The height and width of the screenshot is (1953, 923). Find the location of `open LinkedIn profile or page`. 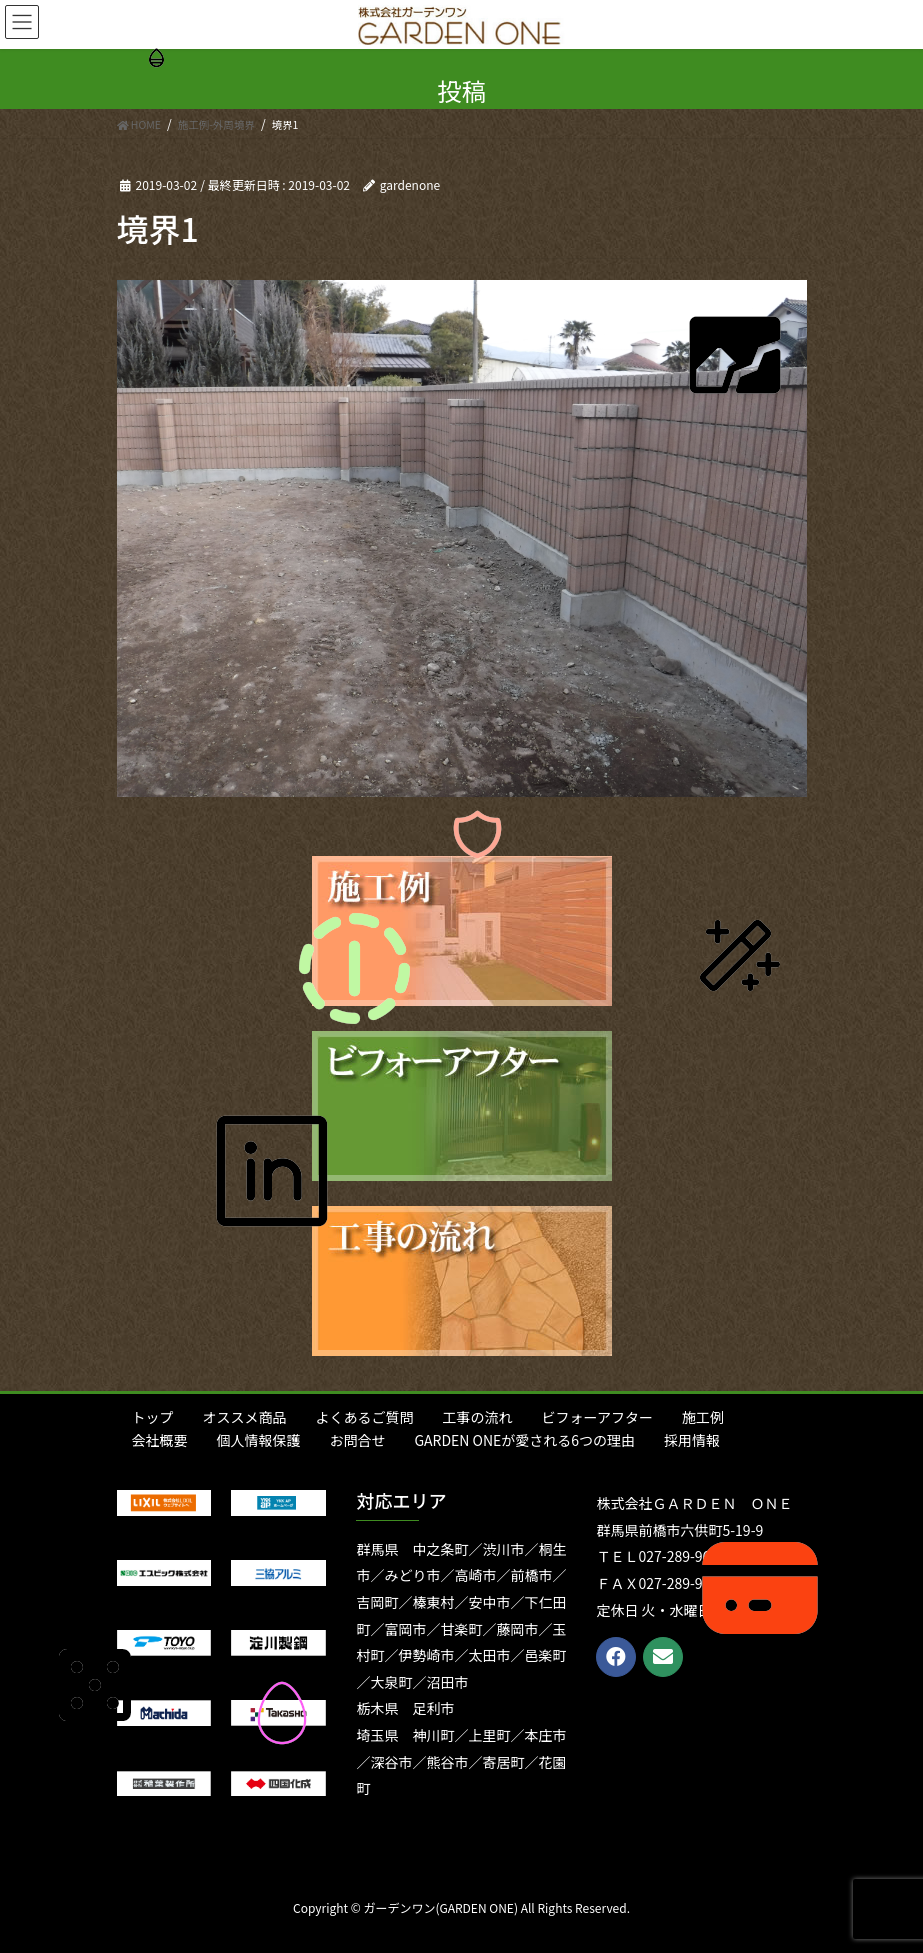

open LinkedIn profile or page is located at coordinates (272, 1171).